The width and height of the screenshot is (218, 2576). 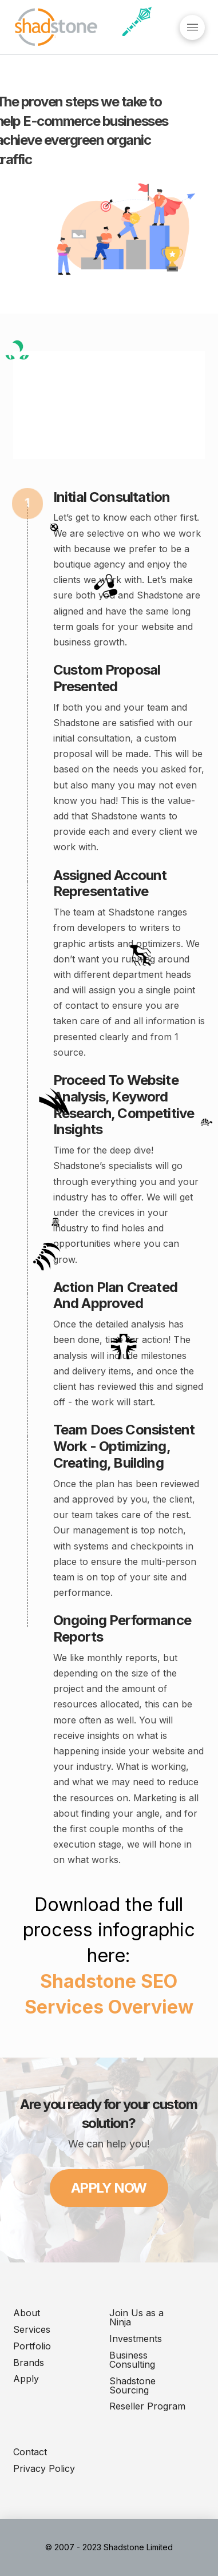 I want to click on toggle night vision mode, so click(x=17, y=351).